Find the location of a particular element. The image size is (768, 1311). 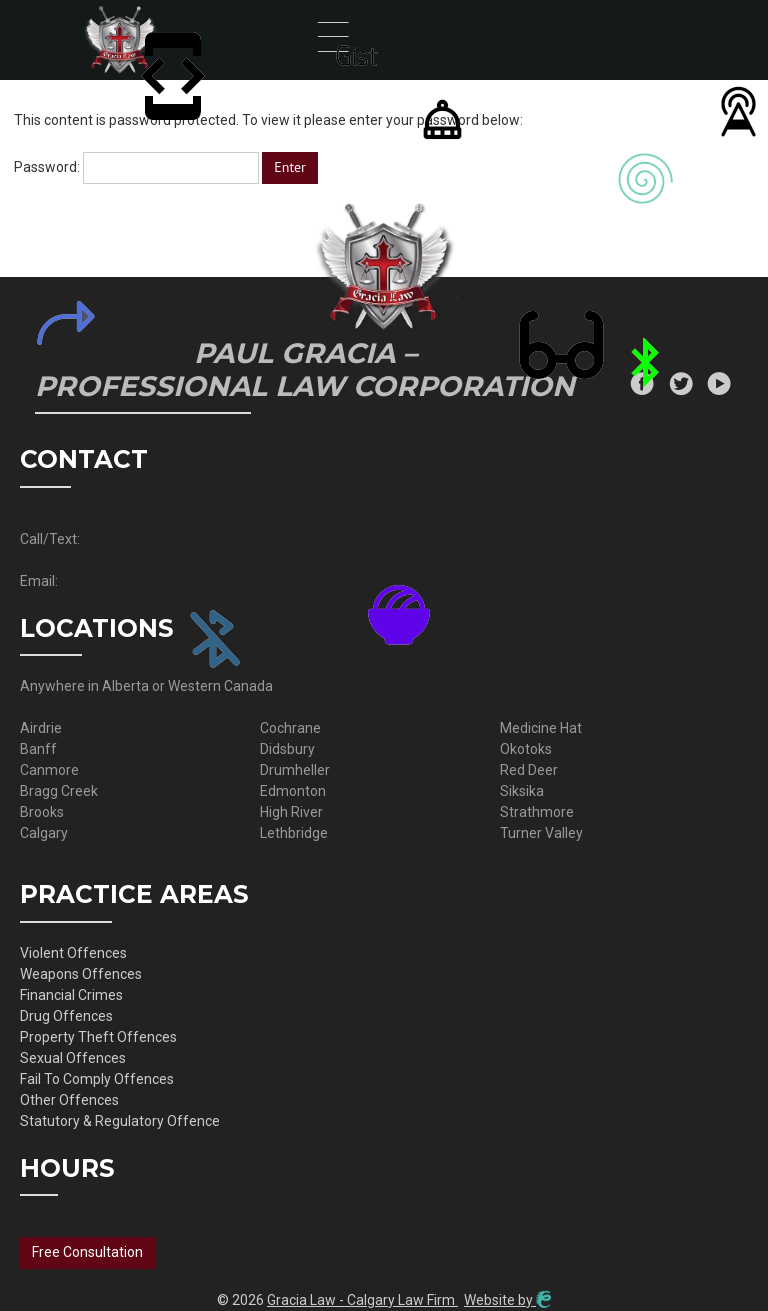

open github gist to share code snippets is located at coordinates (357, 55).